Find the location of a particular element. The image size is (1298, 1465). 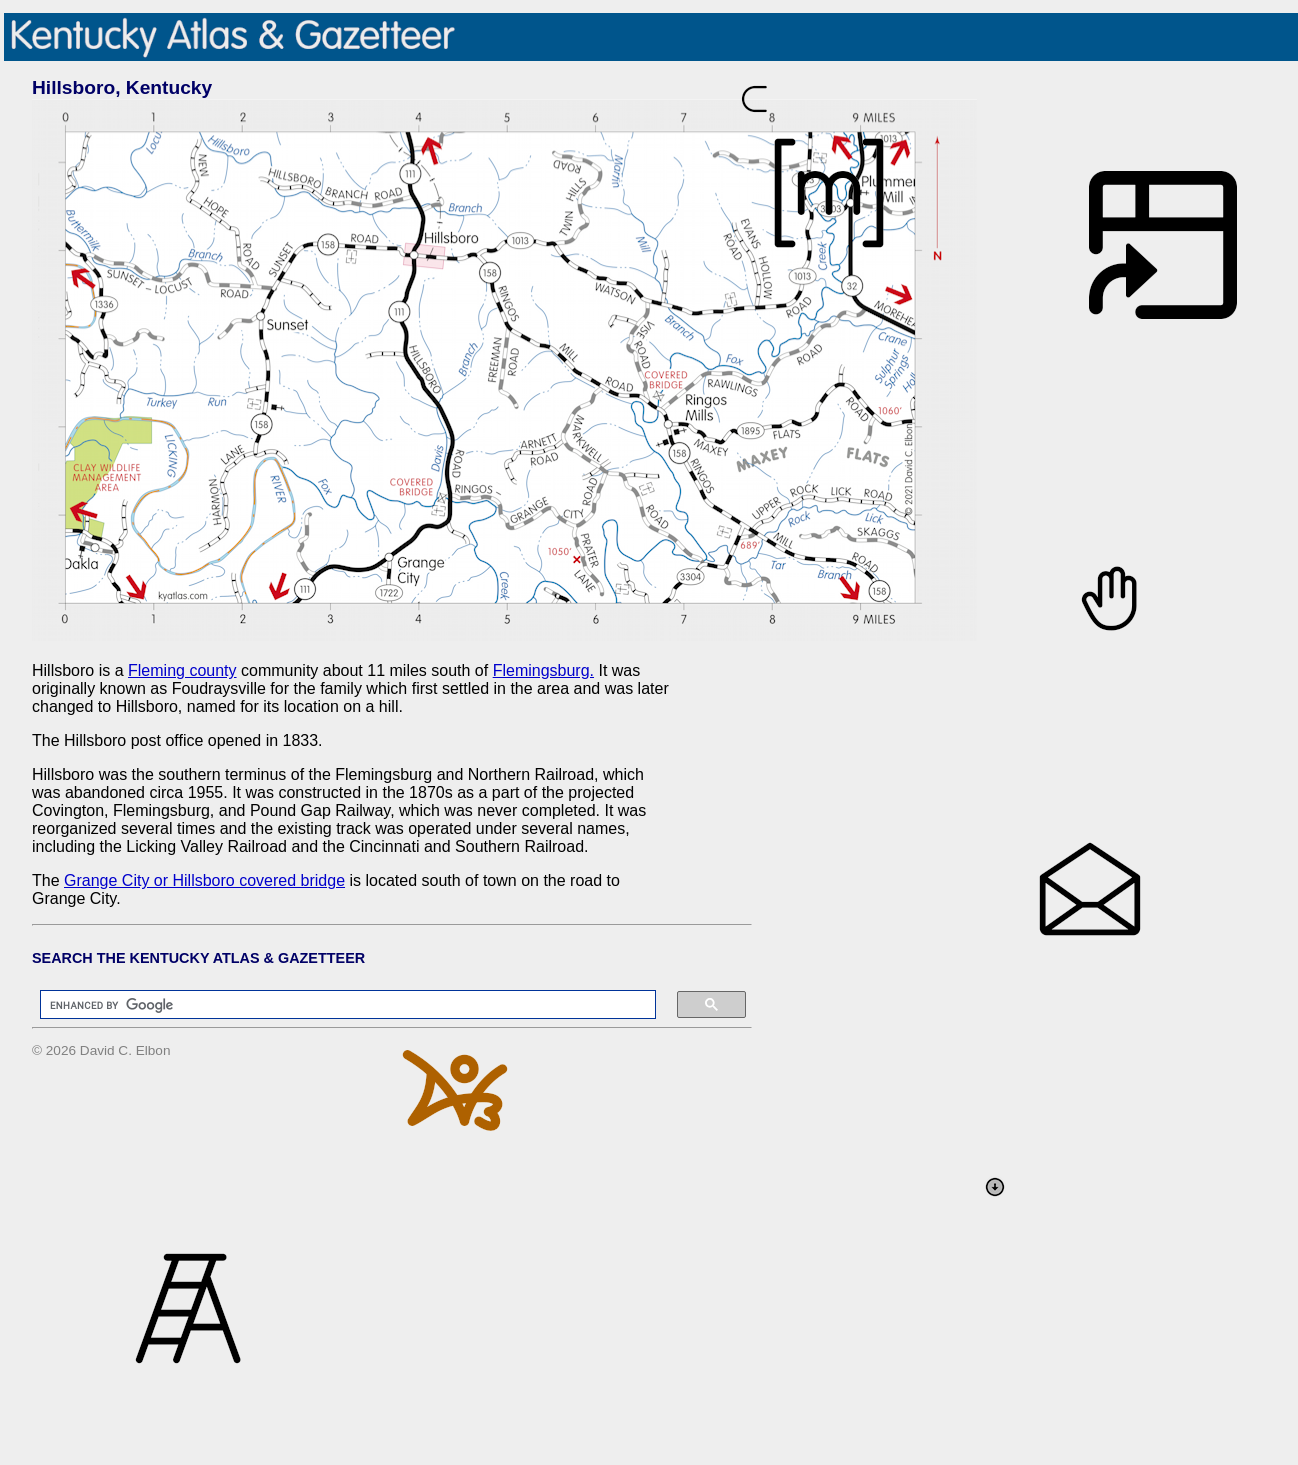

link to Archive of Our Own (AO3) fanfiction platform is located at coordinates (455, 1088).